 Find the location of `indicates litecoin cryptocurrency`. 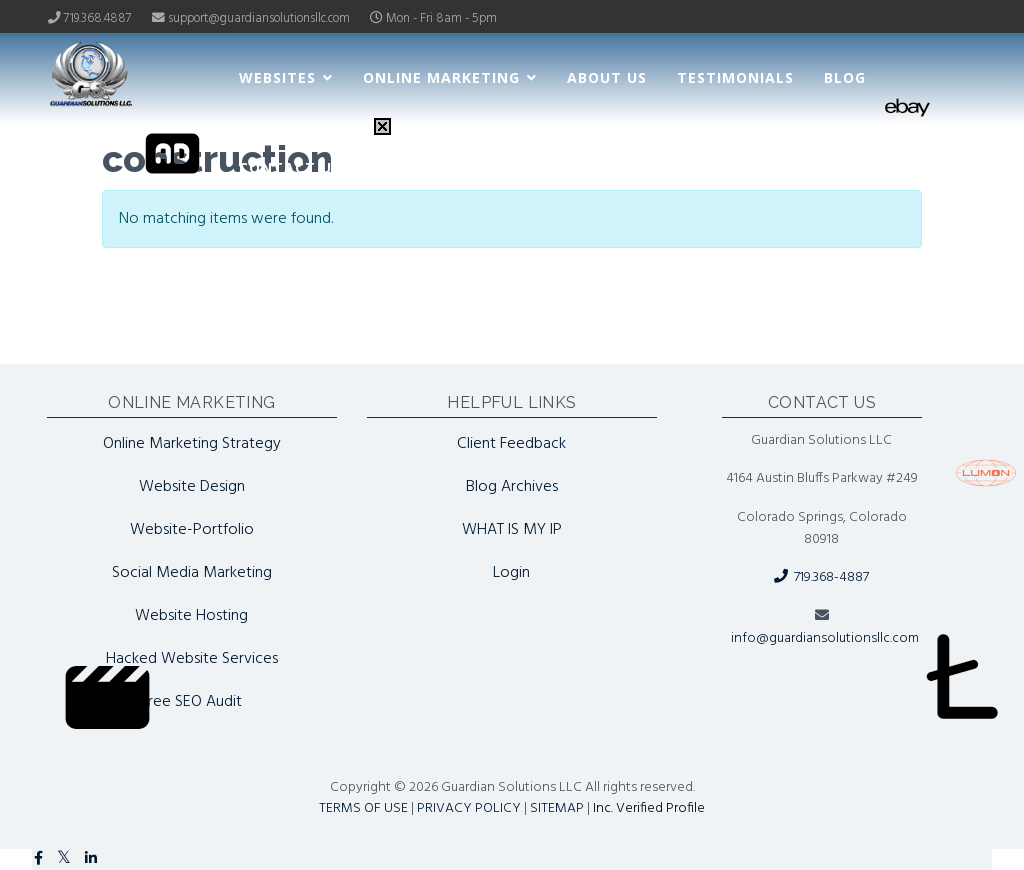

indicates litecoin cryptocurrency is located at coordinates (961, 676).